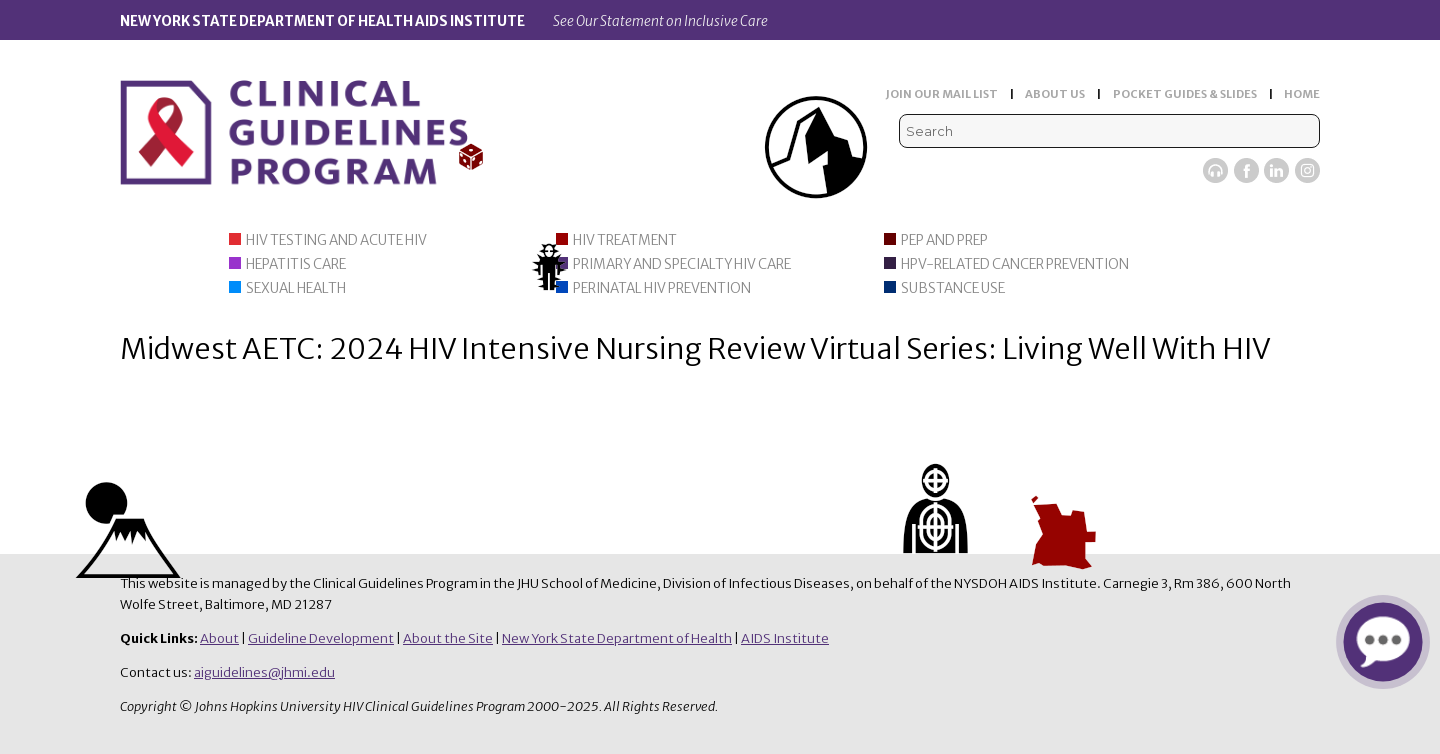 The height and width of the screenshot is (754, 1440). Describe the element at coordinates (816, 147) in the screenshot. I see `view mountain or peak location` at that location.